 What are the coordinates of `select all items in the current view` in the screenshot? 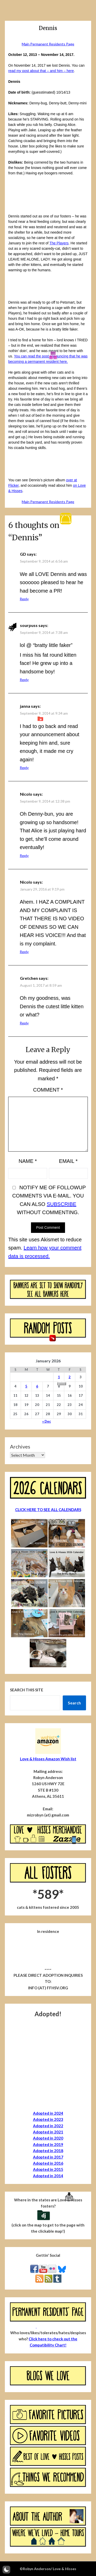 It's located at (53, 355).